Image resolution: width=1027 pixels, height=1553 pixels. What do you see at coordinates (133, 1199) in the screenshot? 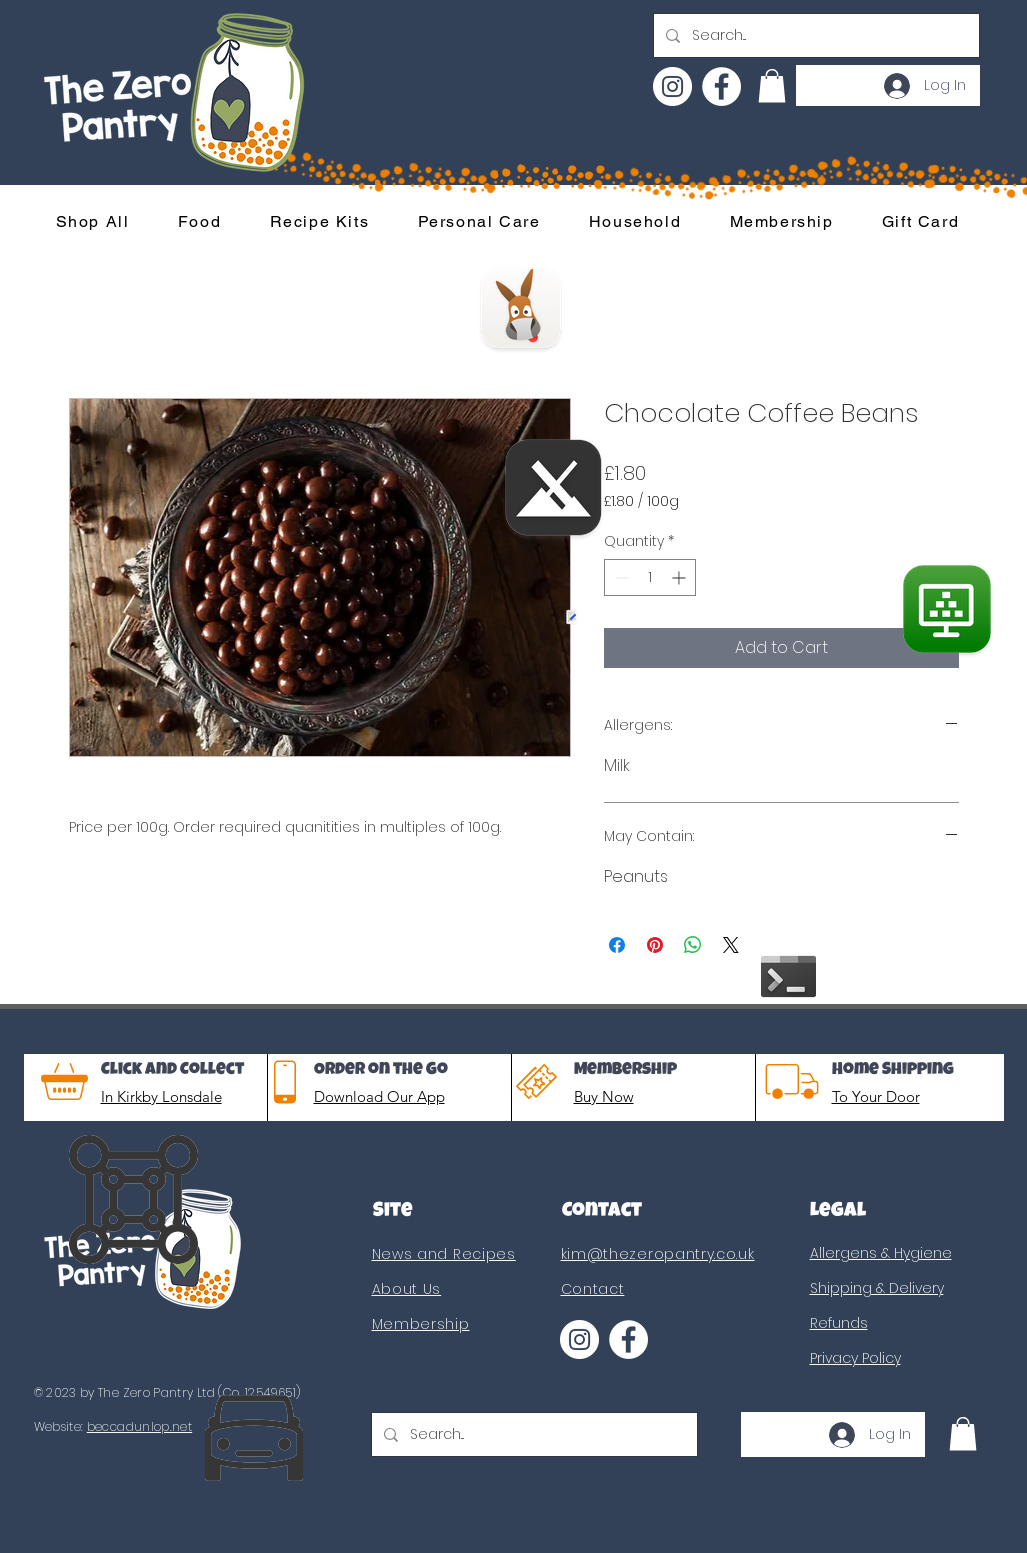
I see `open gnome boxes virtual machine manager` at bounding box center [133, 1199].